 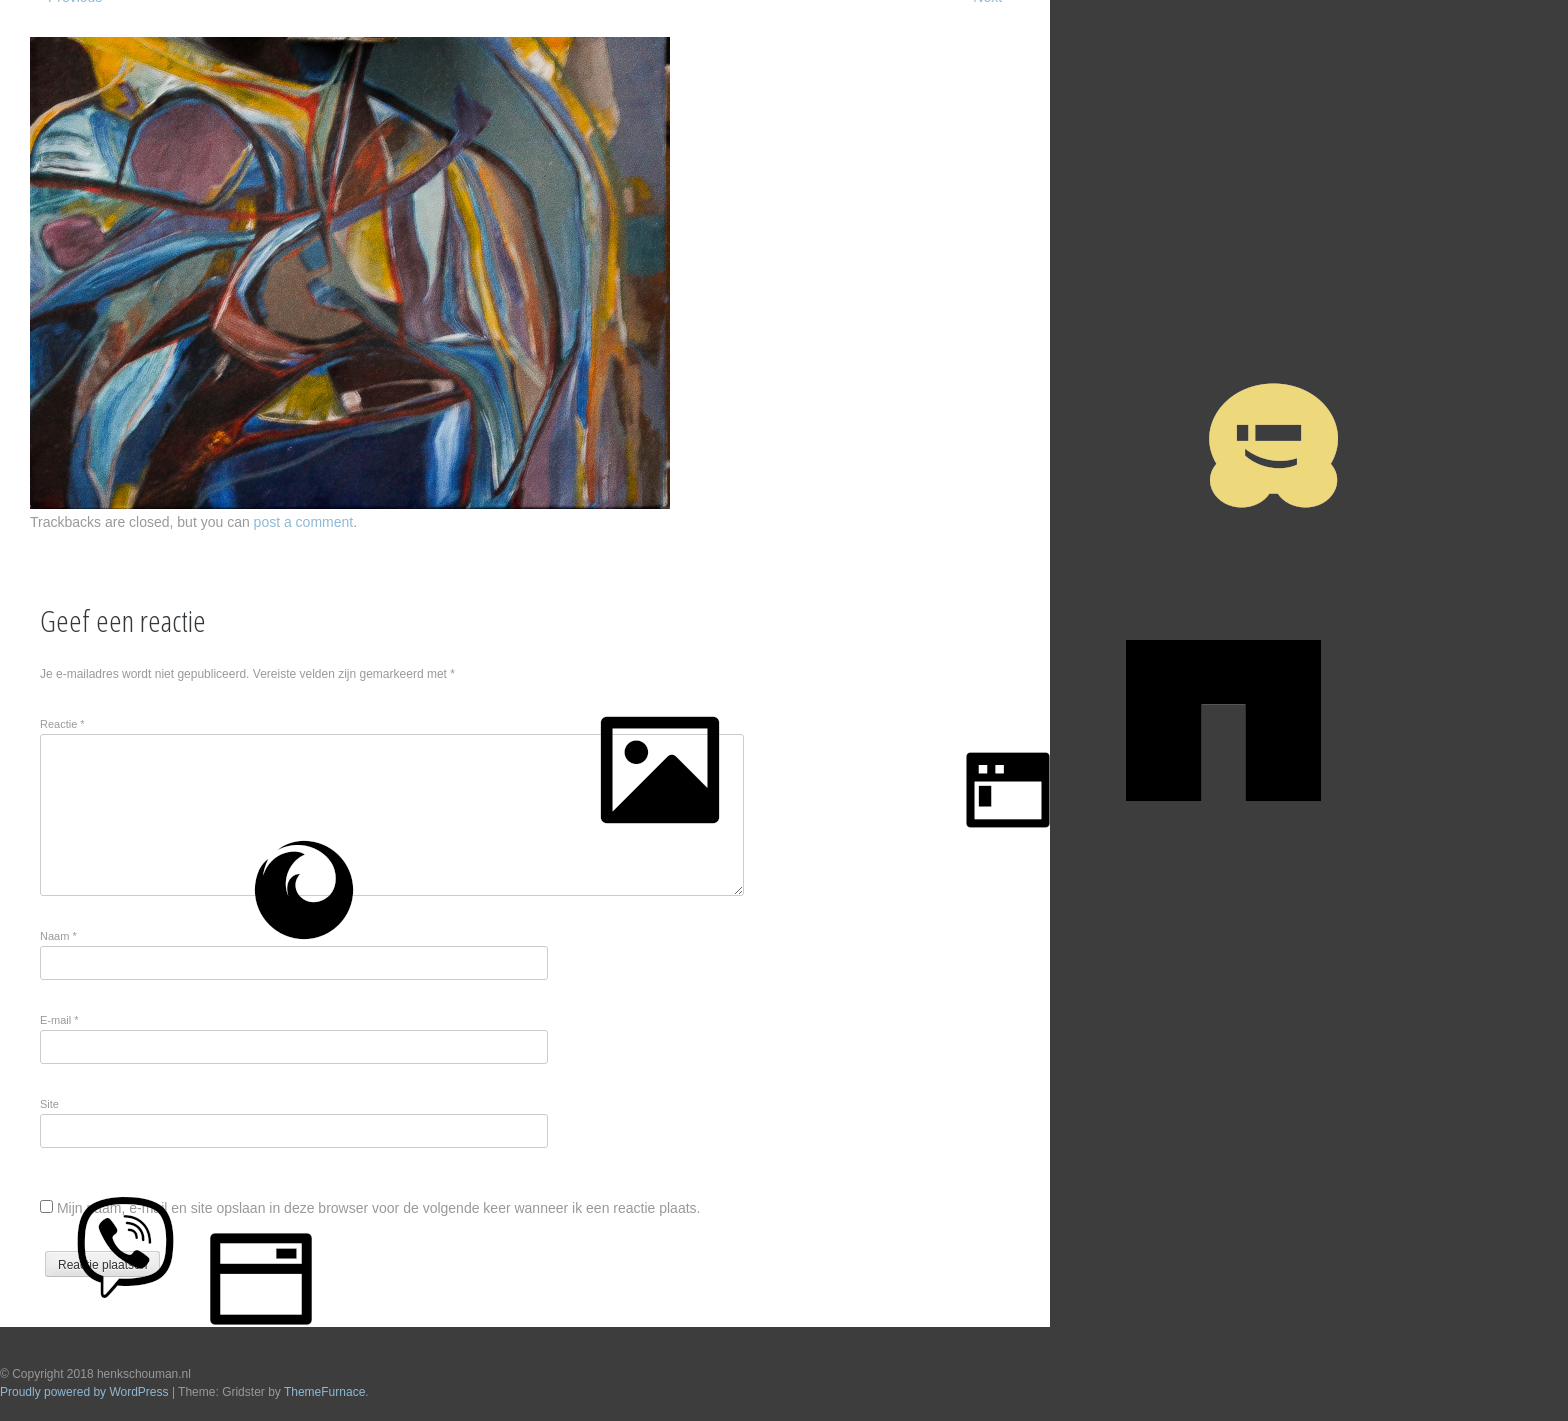 I want to click on open Mozilla Firefox browser, so click(x=304, y=890).